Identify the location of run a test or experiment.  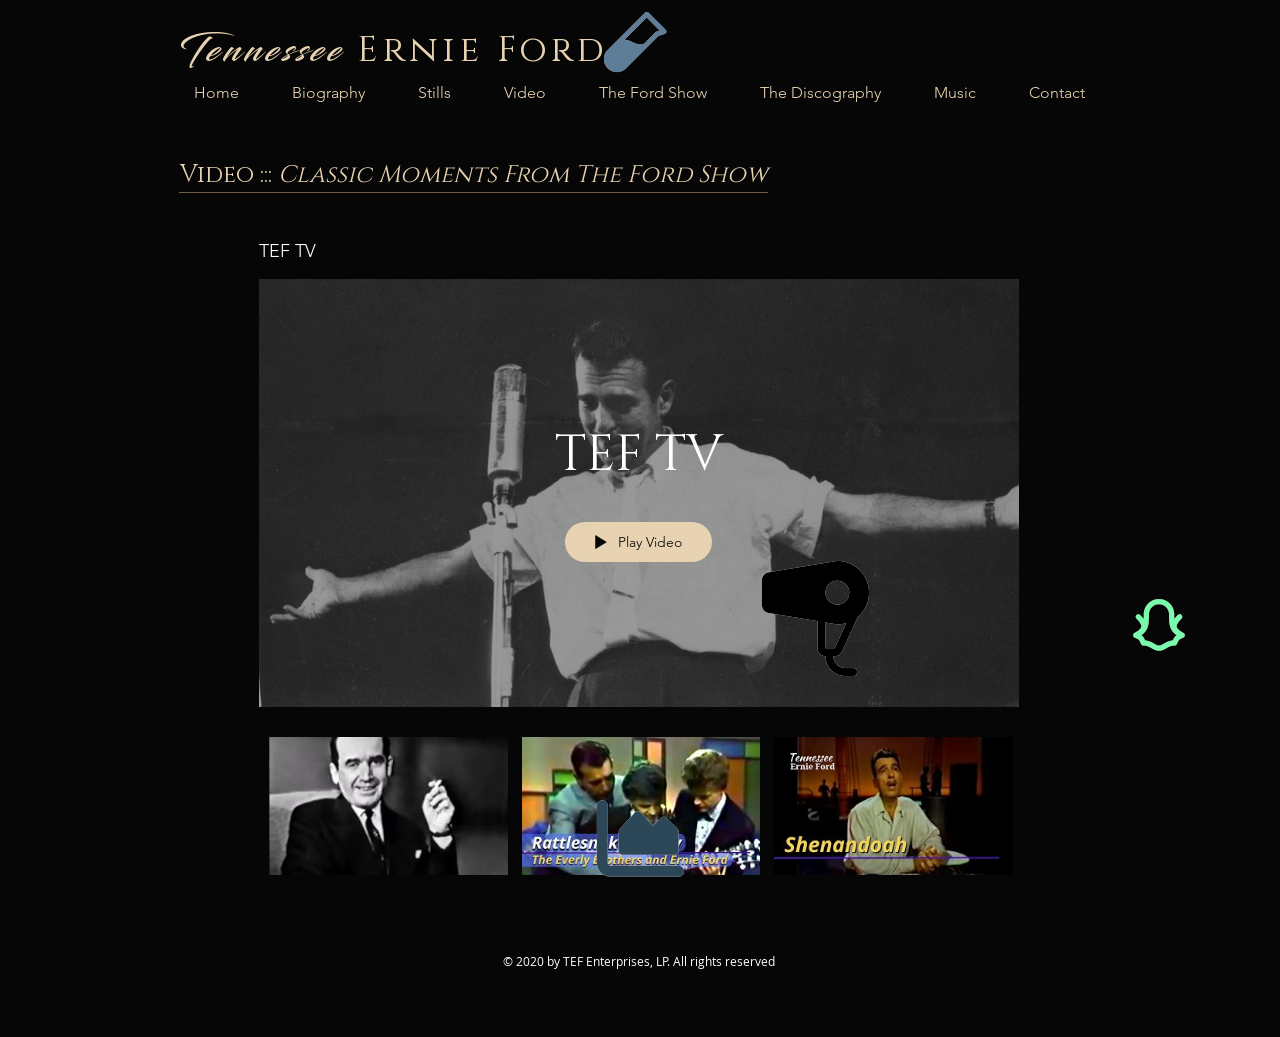
(634, 42).